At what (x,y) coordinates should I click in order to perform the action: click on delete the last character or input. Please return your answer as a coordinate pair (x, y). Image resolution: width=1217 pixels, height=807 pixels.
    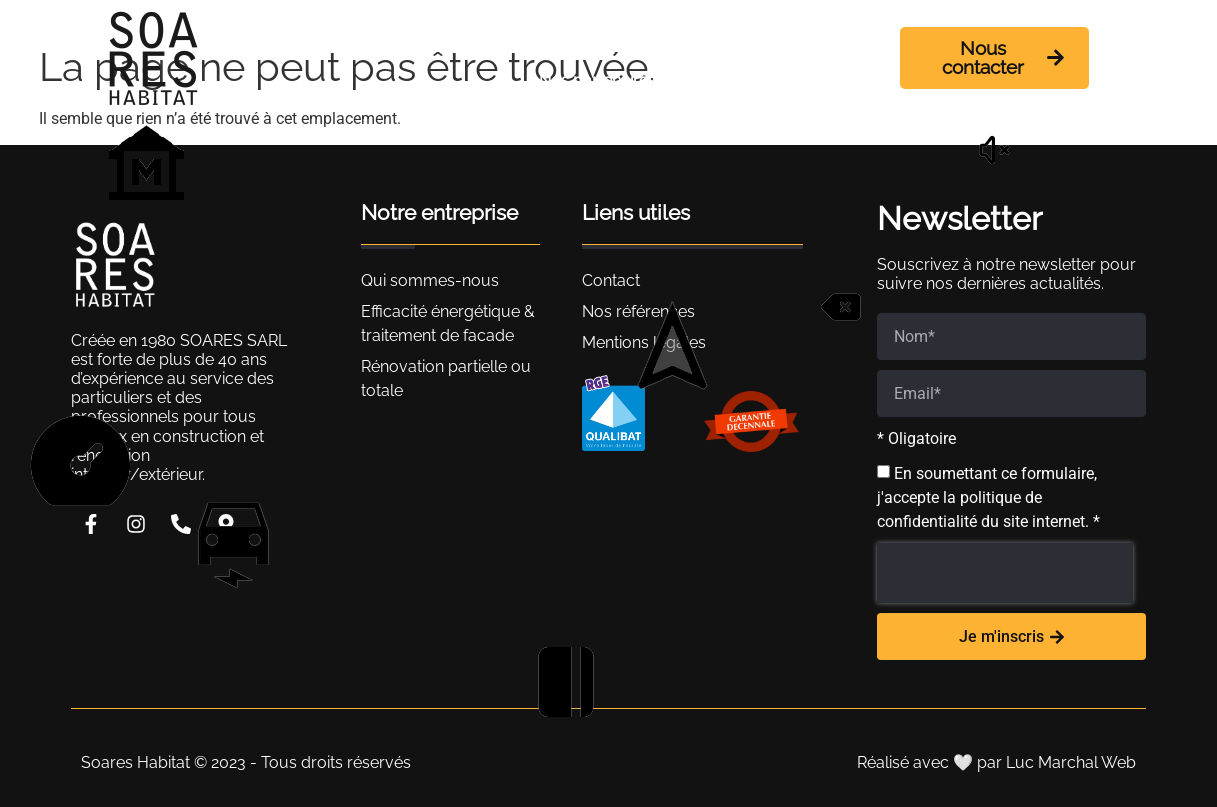
    Looking at the image, I should click on (843, 307).